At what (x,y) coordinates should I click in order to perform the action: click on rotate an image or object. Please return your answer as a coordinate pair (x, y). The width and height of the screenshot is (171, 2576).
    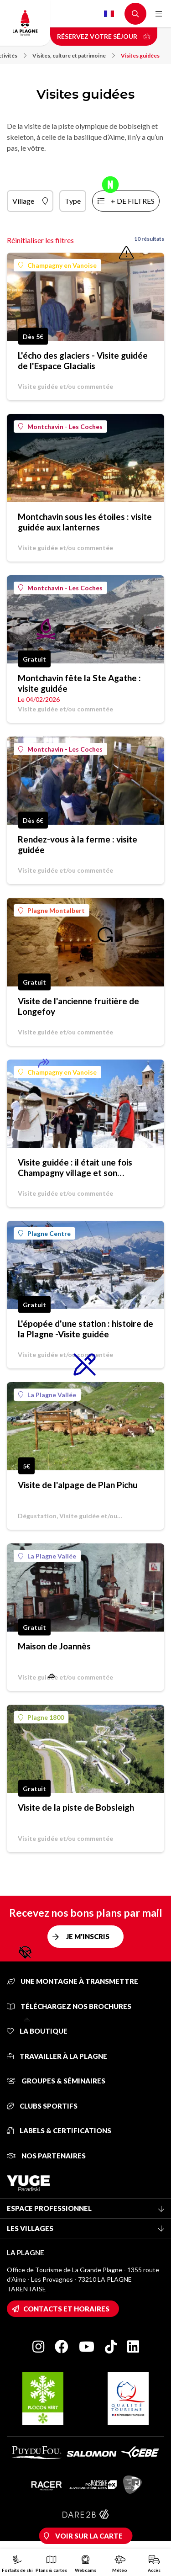
    Looking at the image, I should click on (105, 934).